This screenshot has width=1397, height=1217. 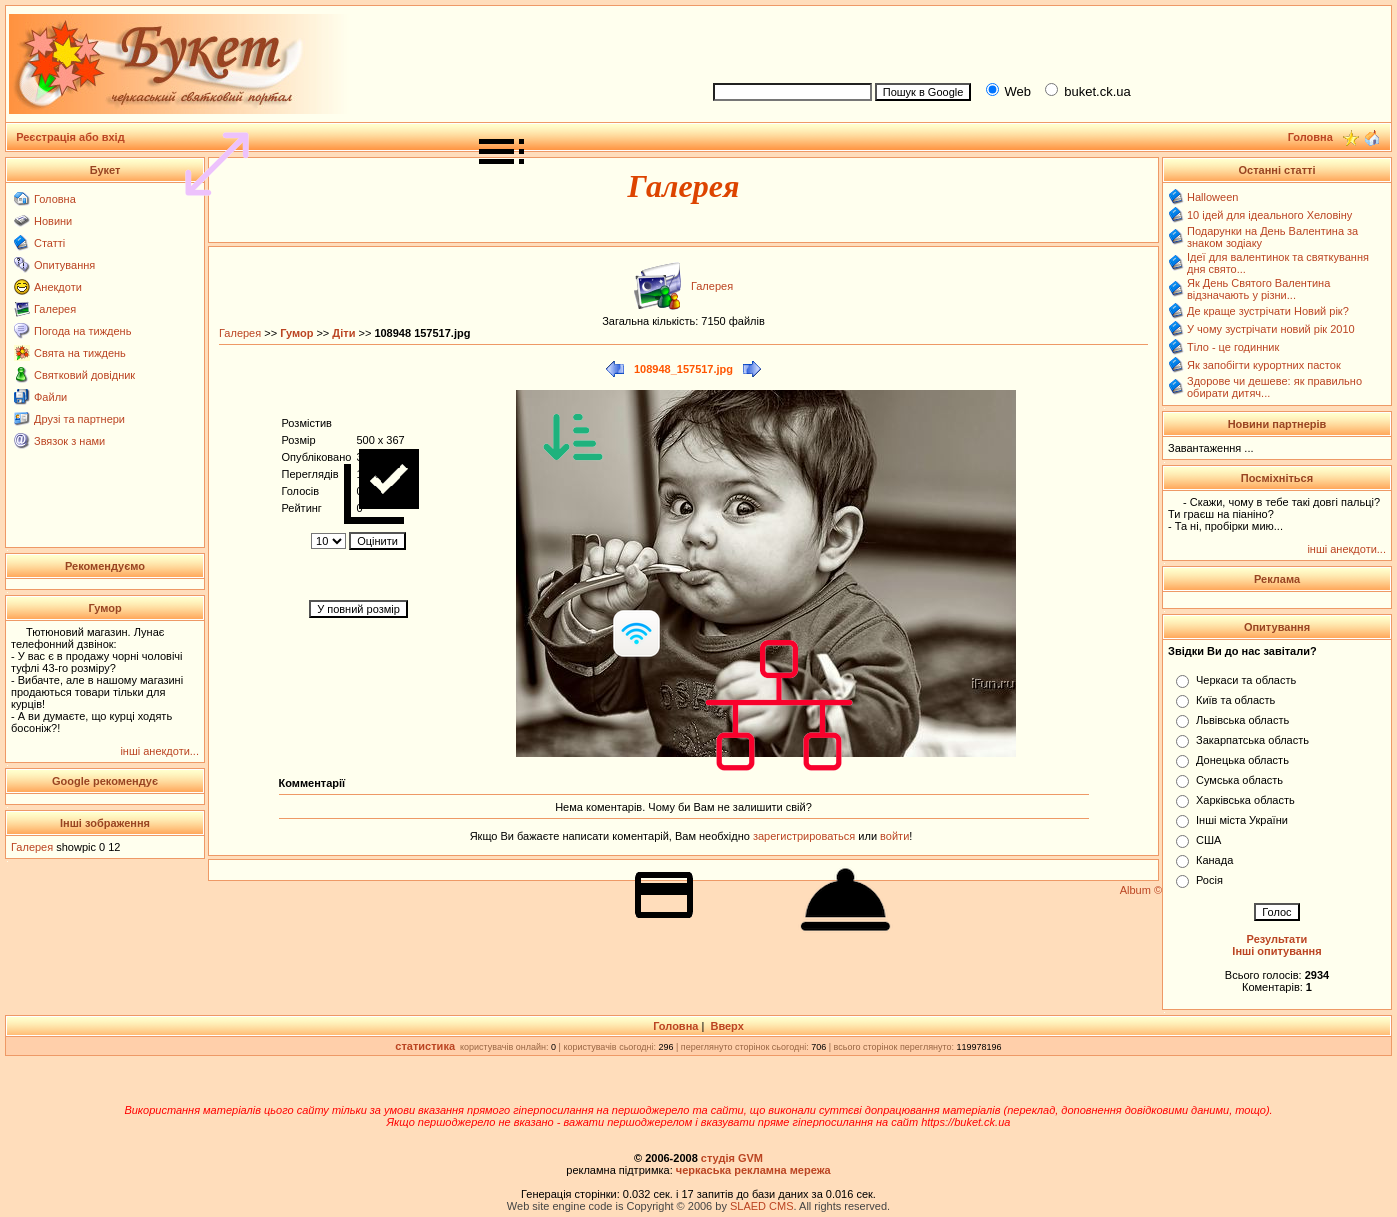 I want to click on view table of contents, so click(x=501, y=151).